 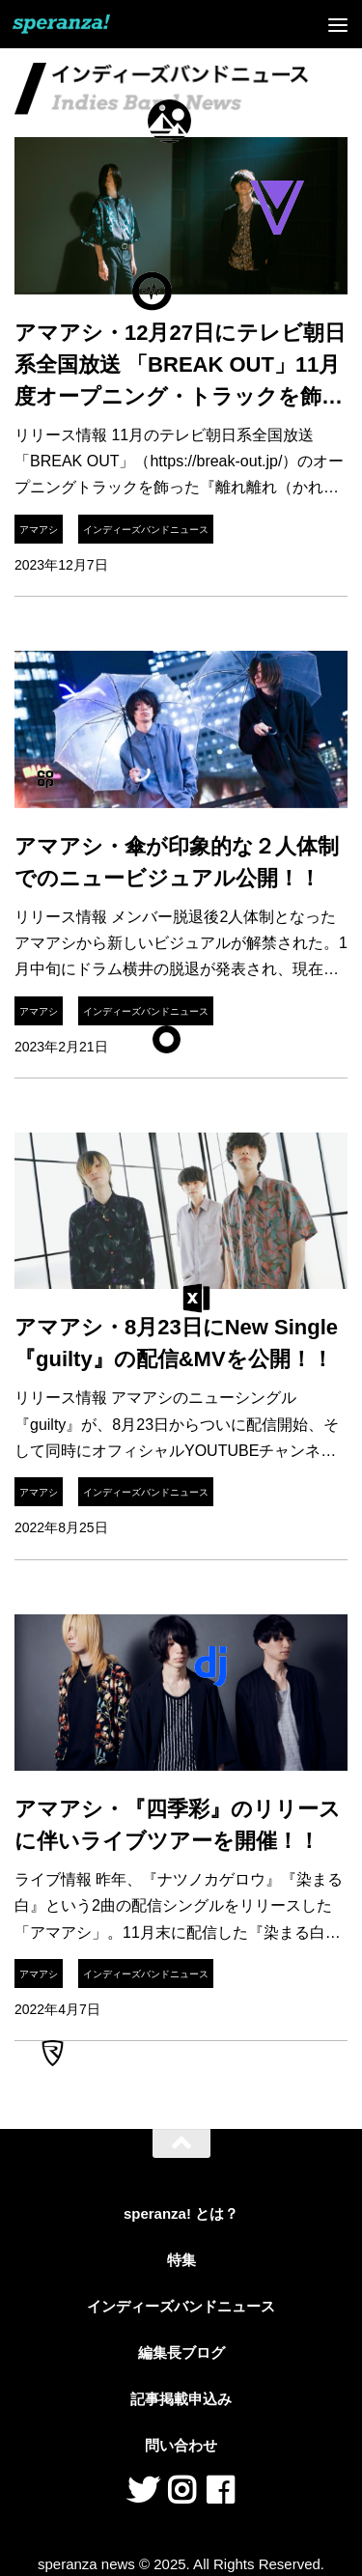 What do you see at coordinates (45, 779) in the screenshot?
I see `co-op brand logo` at bounding box center [45, 779].